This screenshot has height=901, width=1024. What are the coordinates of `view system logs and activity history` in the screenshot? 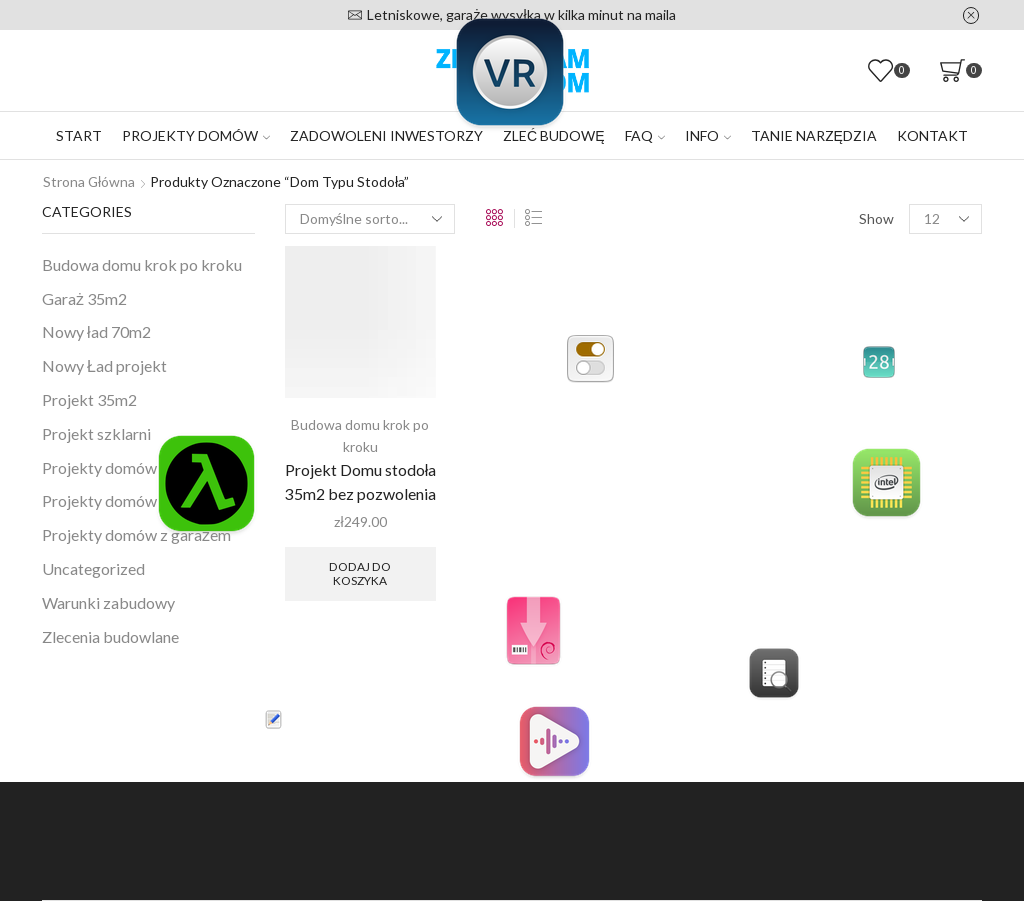 It's located at (774, 673).